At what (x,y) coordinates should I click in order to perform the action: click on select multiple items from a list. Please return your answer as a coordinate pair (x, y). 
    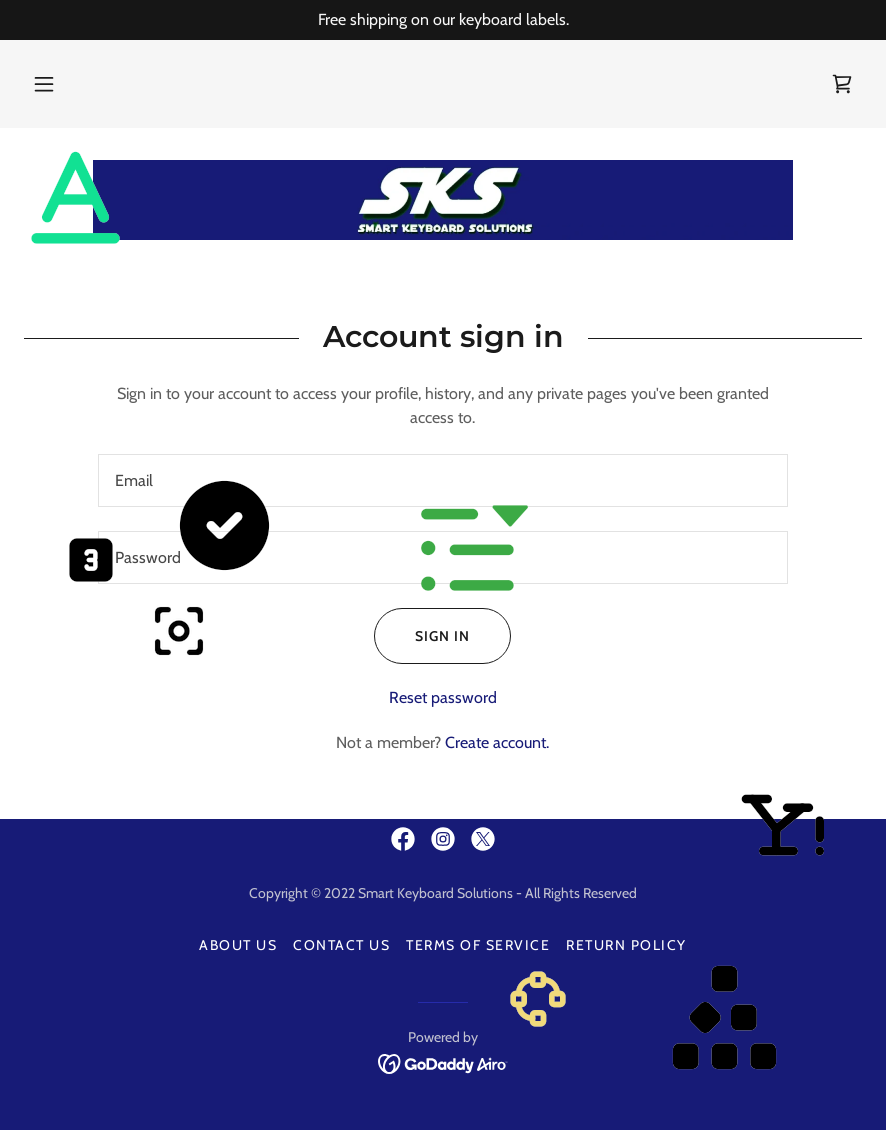
    Looking at the image, I should click on (471, 548).